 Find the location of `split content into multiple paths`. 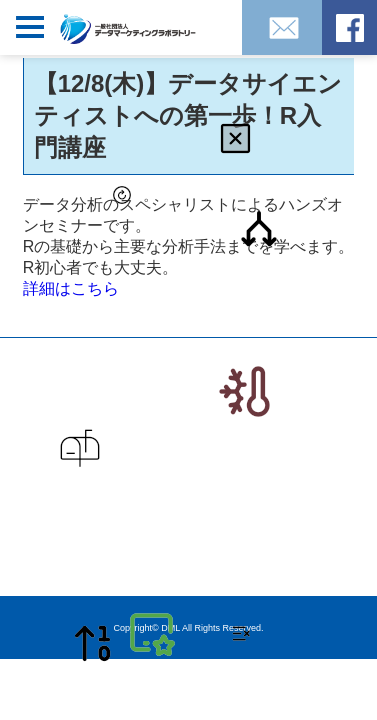

split content into multiple paths is located at coordinates (259, 230).